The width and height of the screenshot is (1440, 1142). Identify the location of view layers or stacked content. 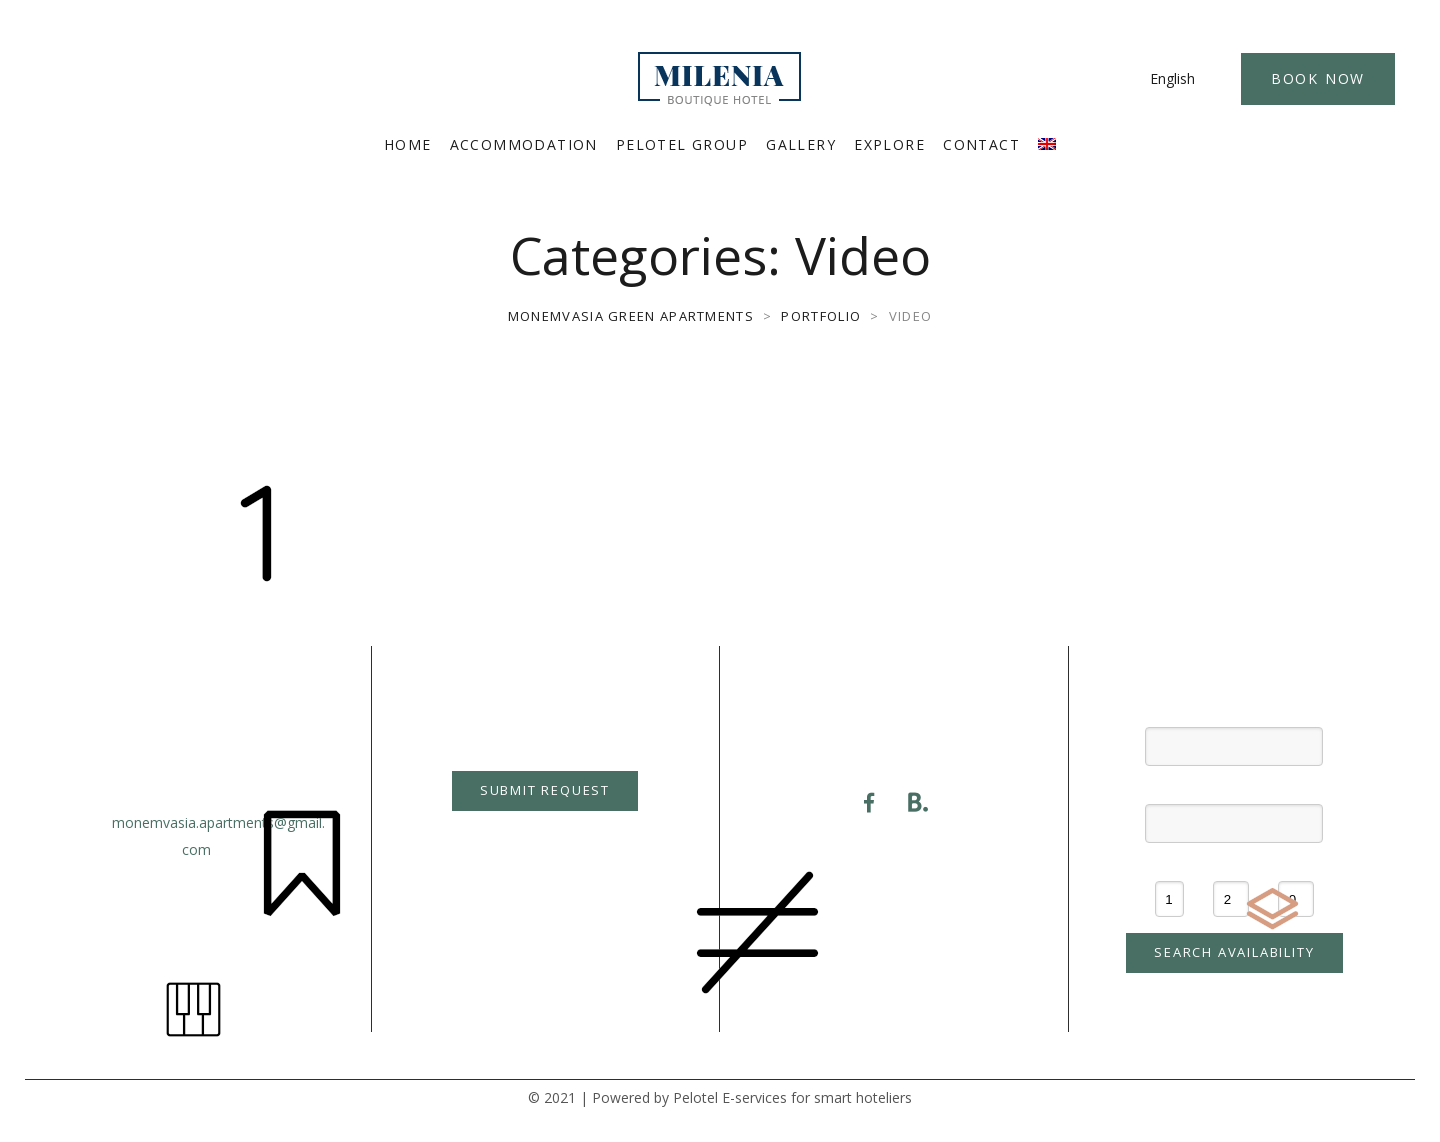
(1272, 909).